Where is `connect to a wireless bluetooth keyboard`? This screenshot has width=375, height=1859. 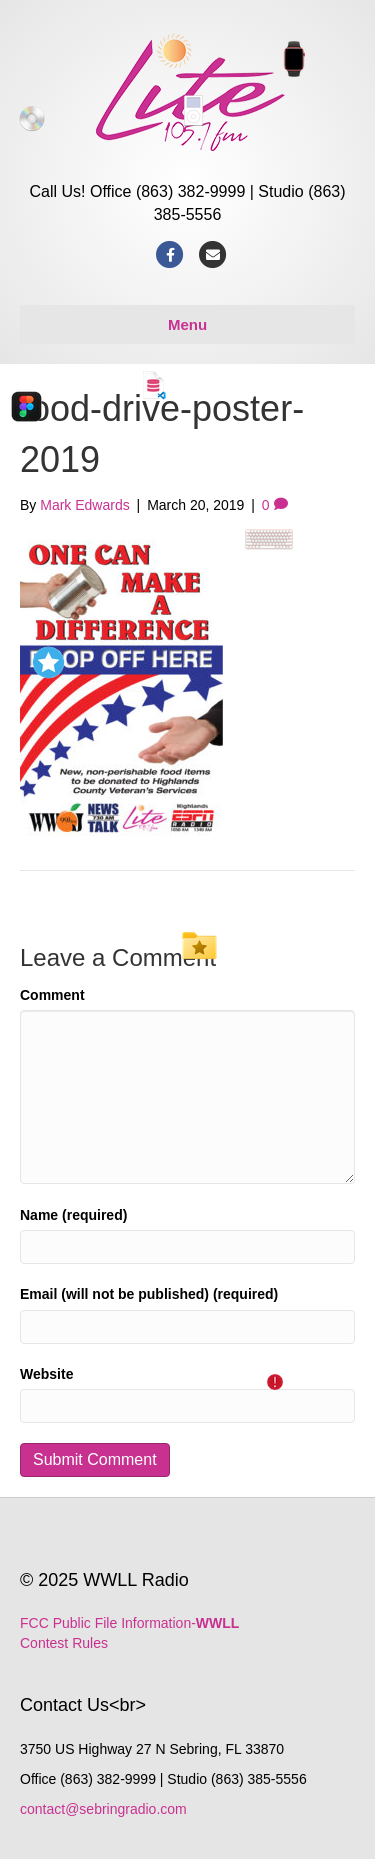
connect to a wireless bluetooth keyboard is located at coordinates (269, 539).